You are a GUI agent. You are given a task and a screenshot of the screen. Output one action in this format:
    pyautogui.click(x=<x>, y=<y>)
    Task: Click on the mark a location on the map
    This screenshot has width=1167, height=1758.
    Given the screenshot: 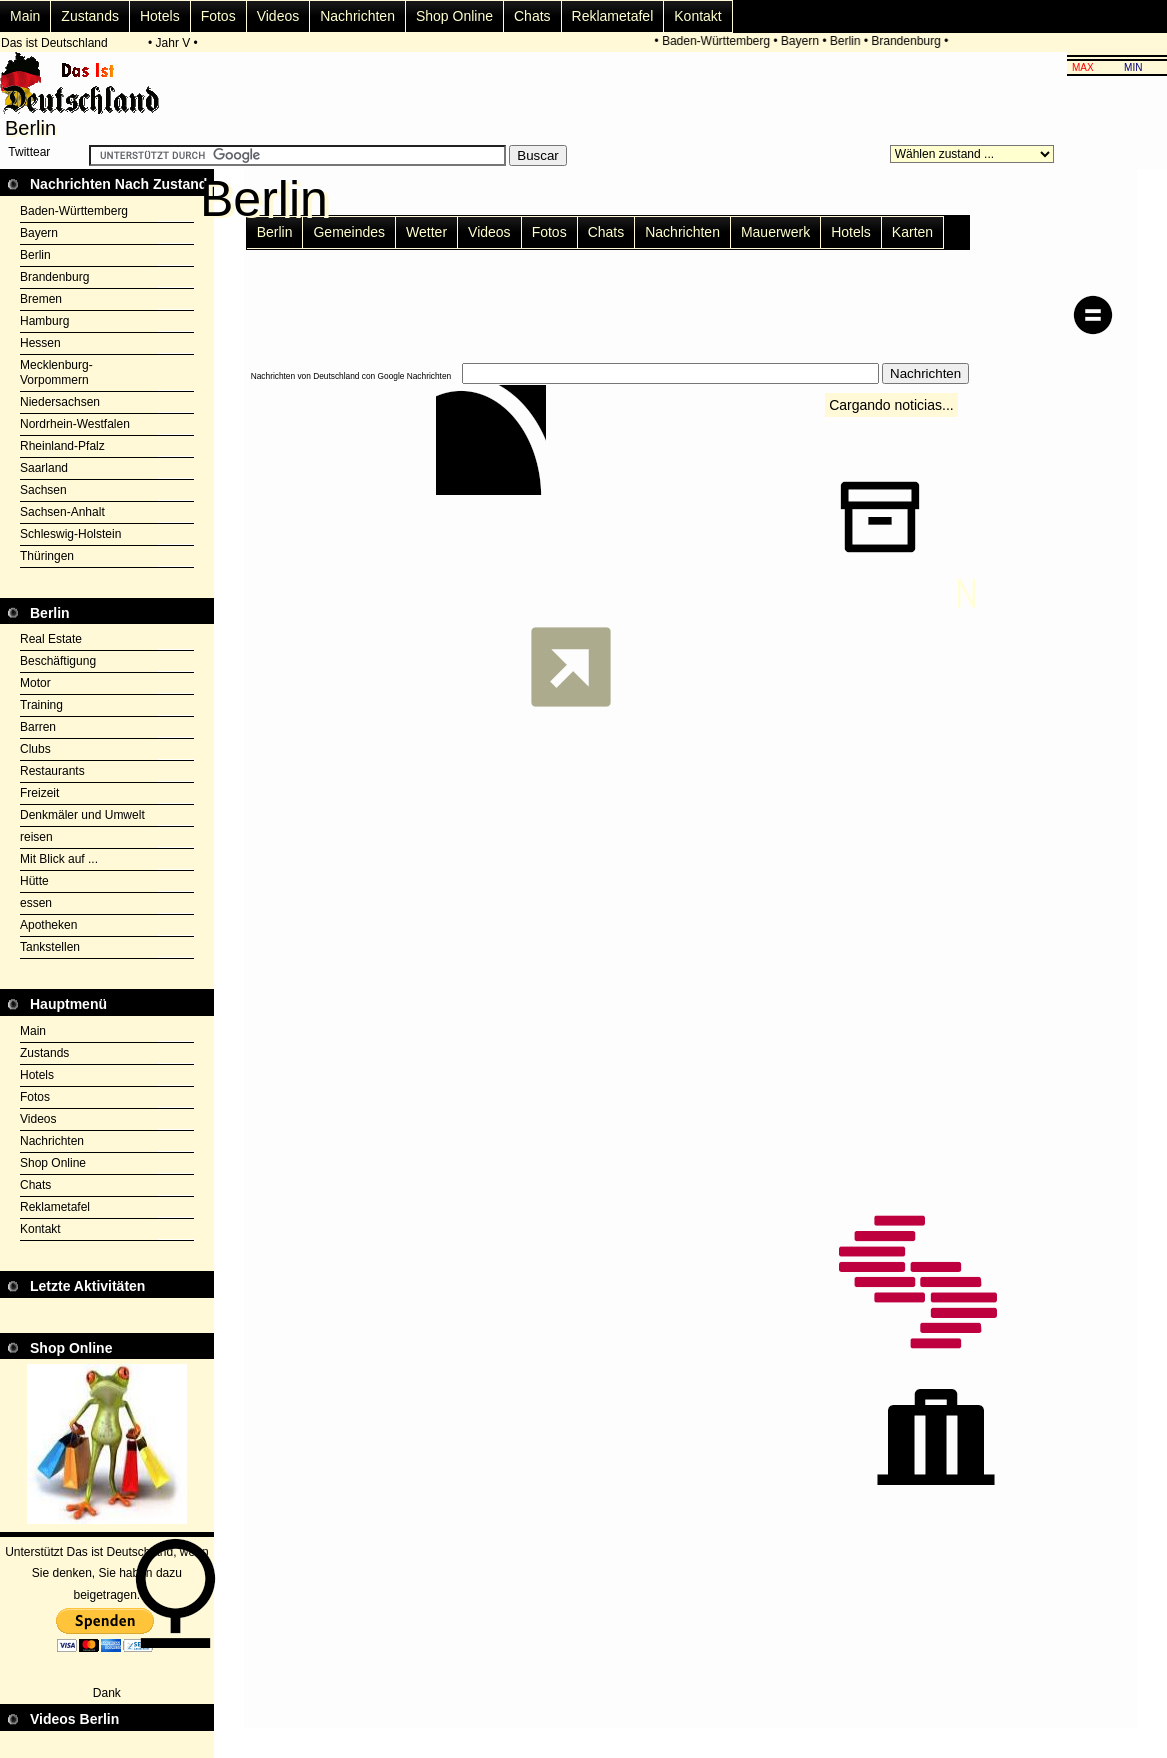 What is the action you would take?
    pyautogui.click(x=175, y=1588)
    